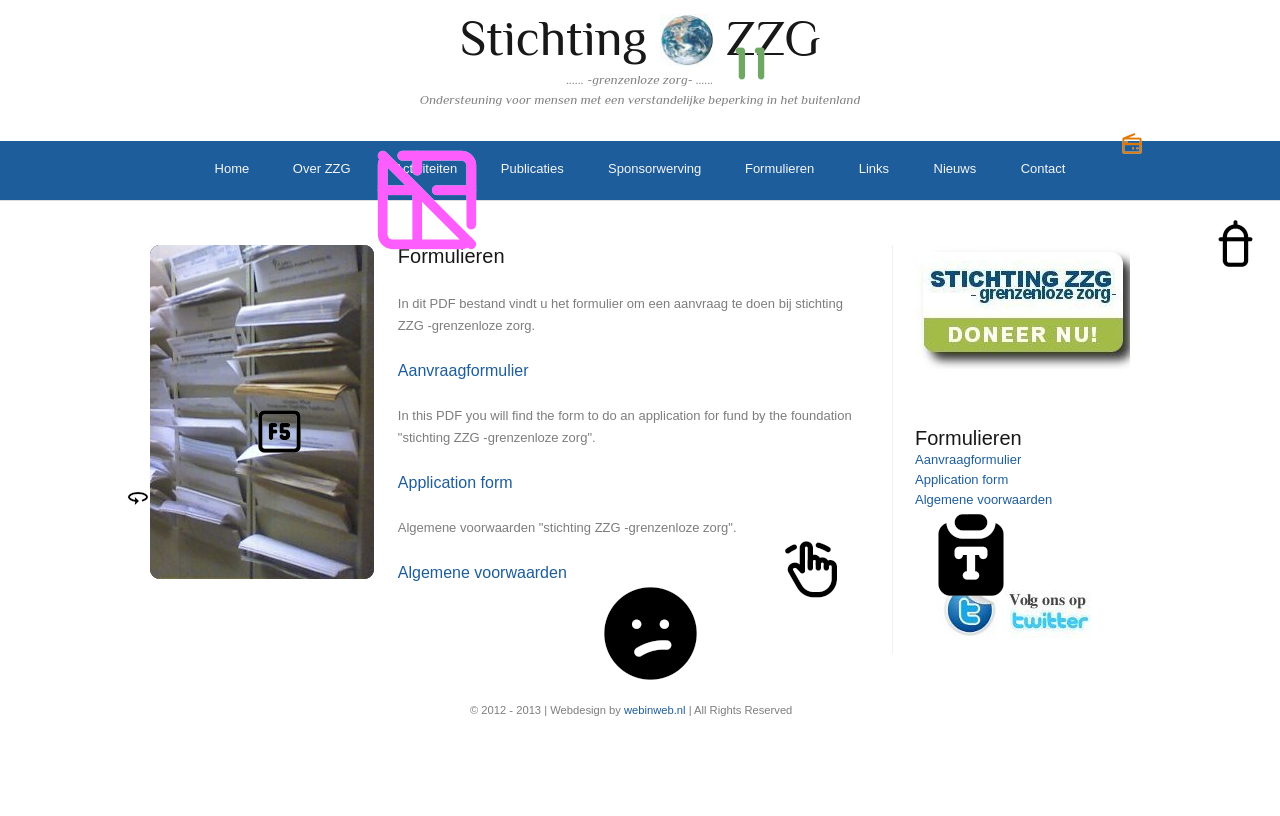 This screenshot has width=1280, height=816. What do you see at coordinates (427, 200) in the screenshot?
I see `disable table view` at bounding box center [427, 200].